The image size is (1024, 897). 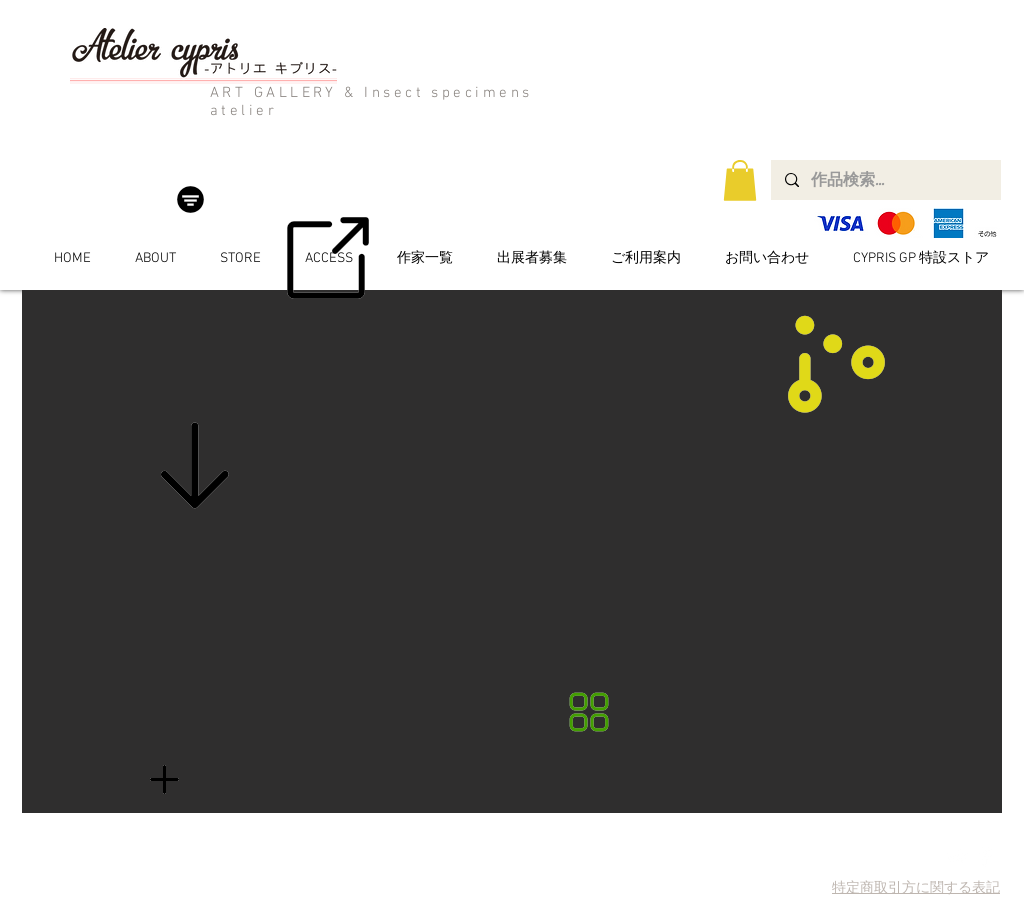 What do you see at coordinates (836, 360) in the screenshot?
I see `view pull requests in merge queue` at bounding box center [836, 360].